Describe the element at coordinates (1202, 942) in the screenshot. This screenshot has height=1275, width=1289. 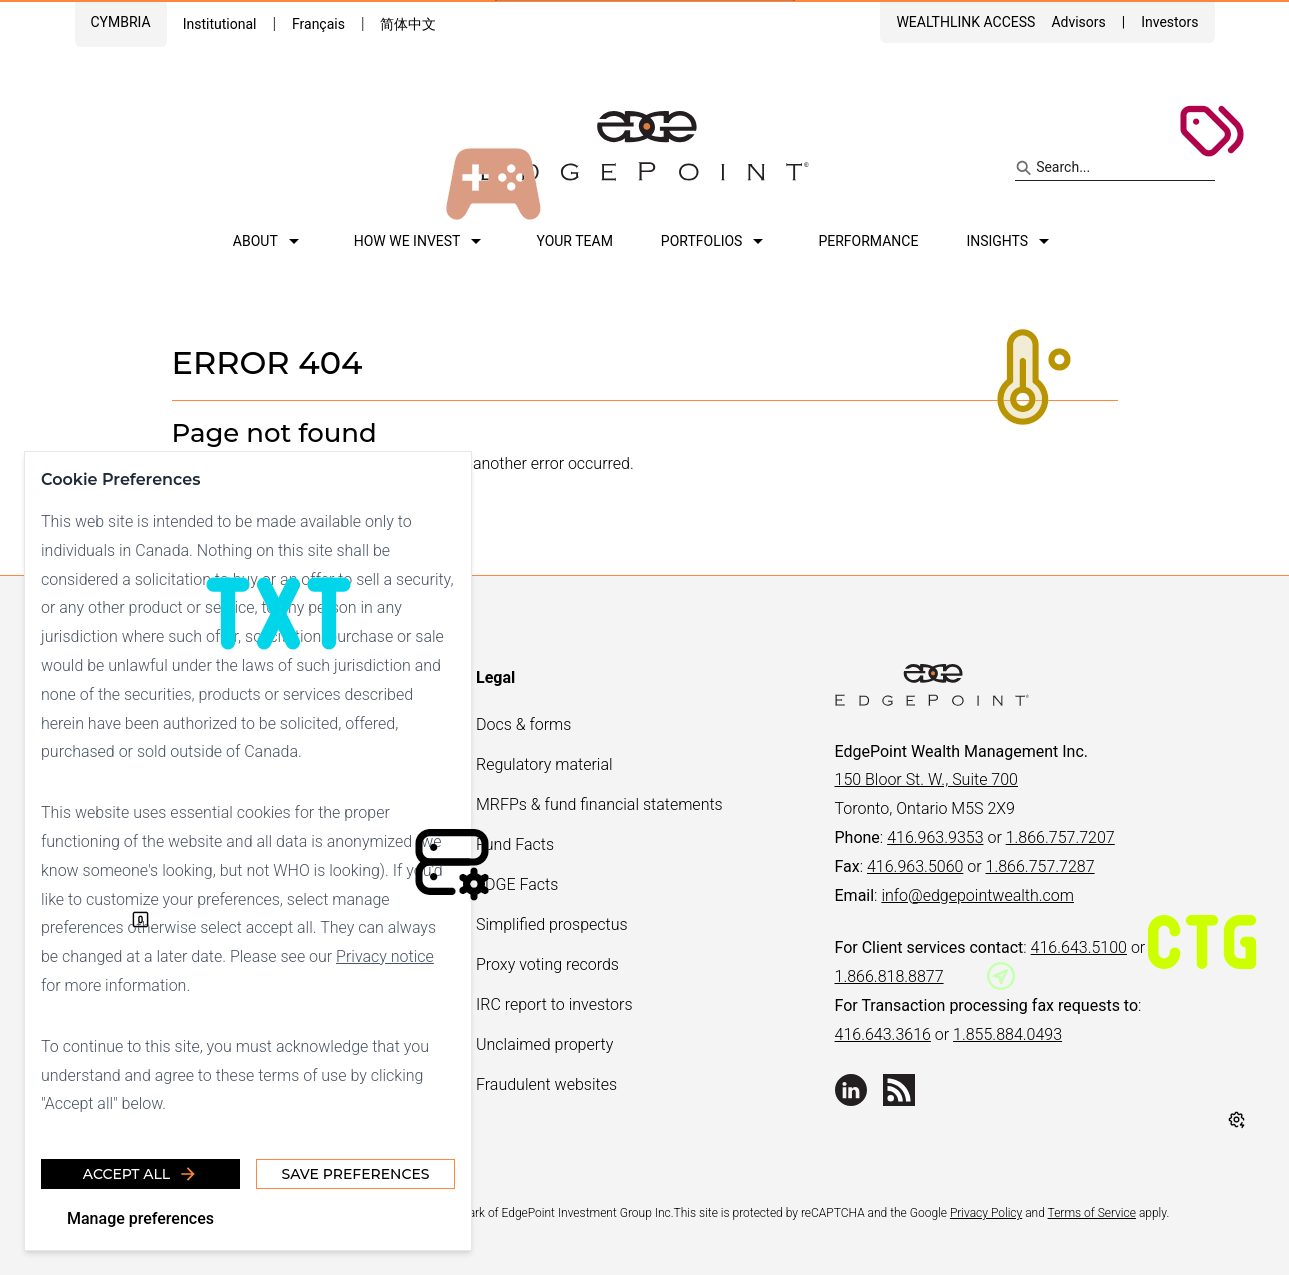
I see `cotangent function in a math or calculator app` at that location.